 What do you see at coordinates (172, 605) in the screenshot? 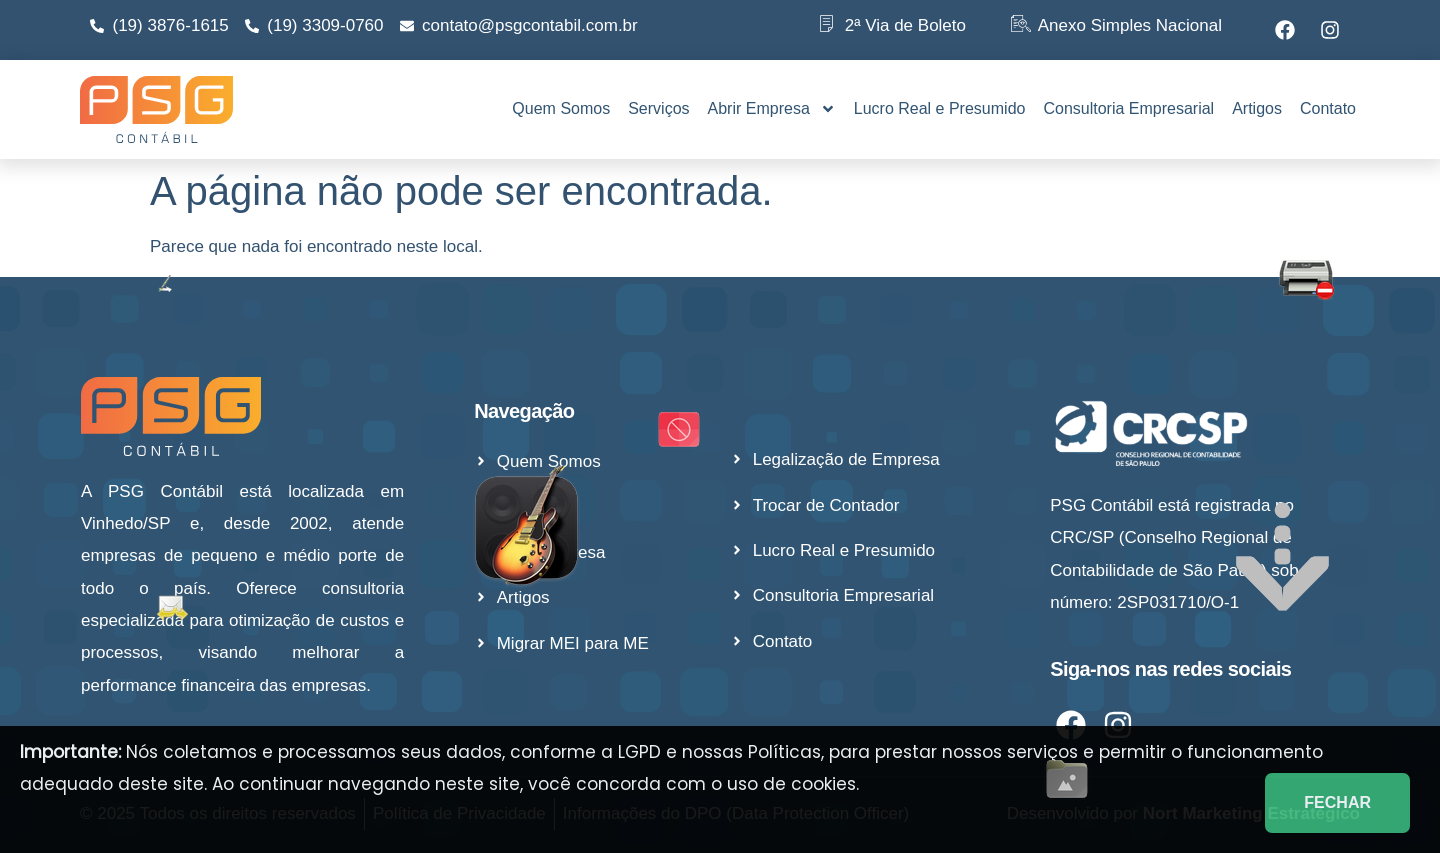
I see `reply to all recipients of an email` at bounding box center [172, 605].